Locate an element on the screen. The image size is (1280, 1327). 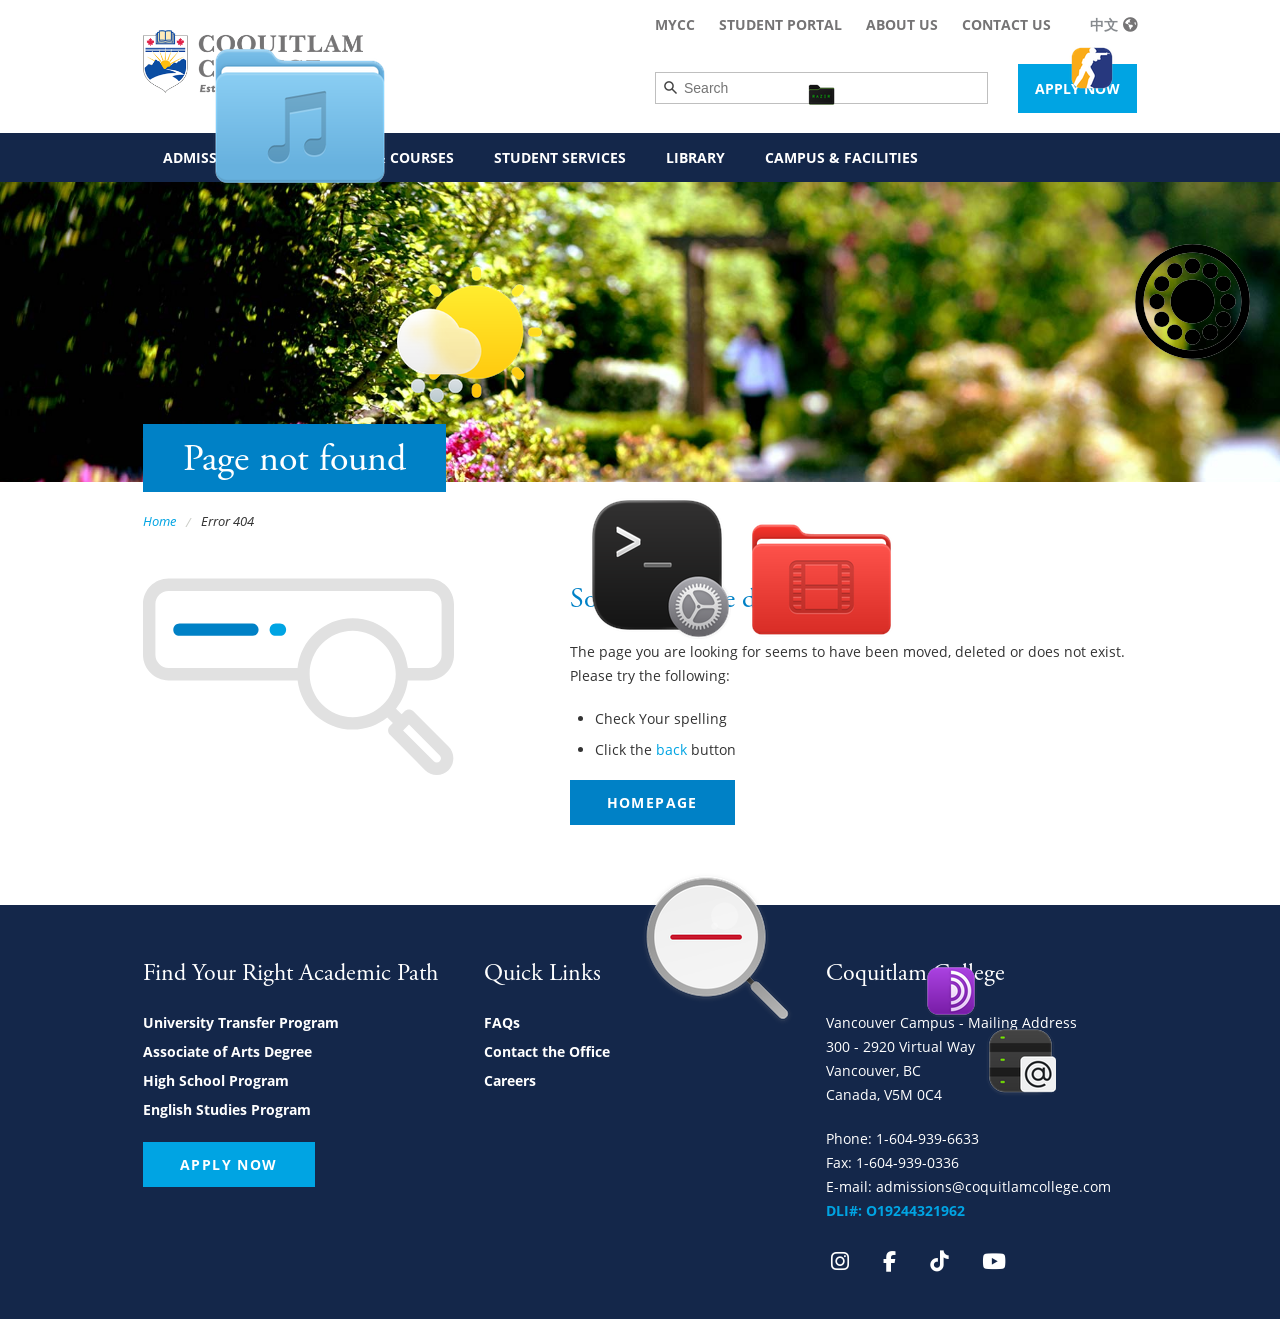
zoom out to see more content is located at coordinates (716, 947).